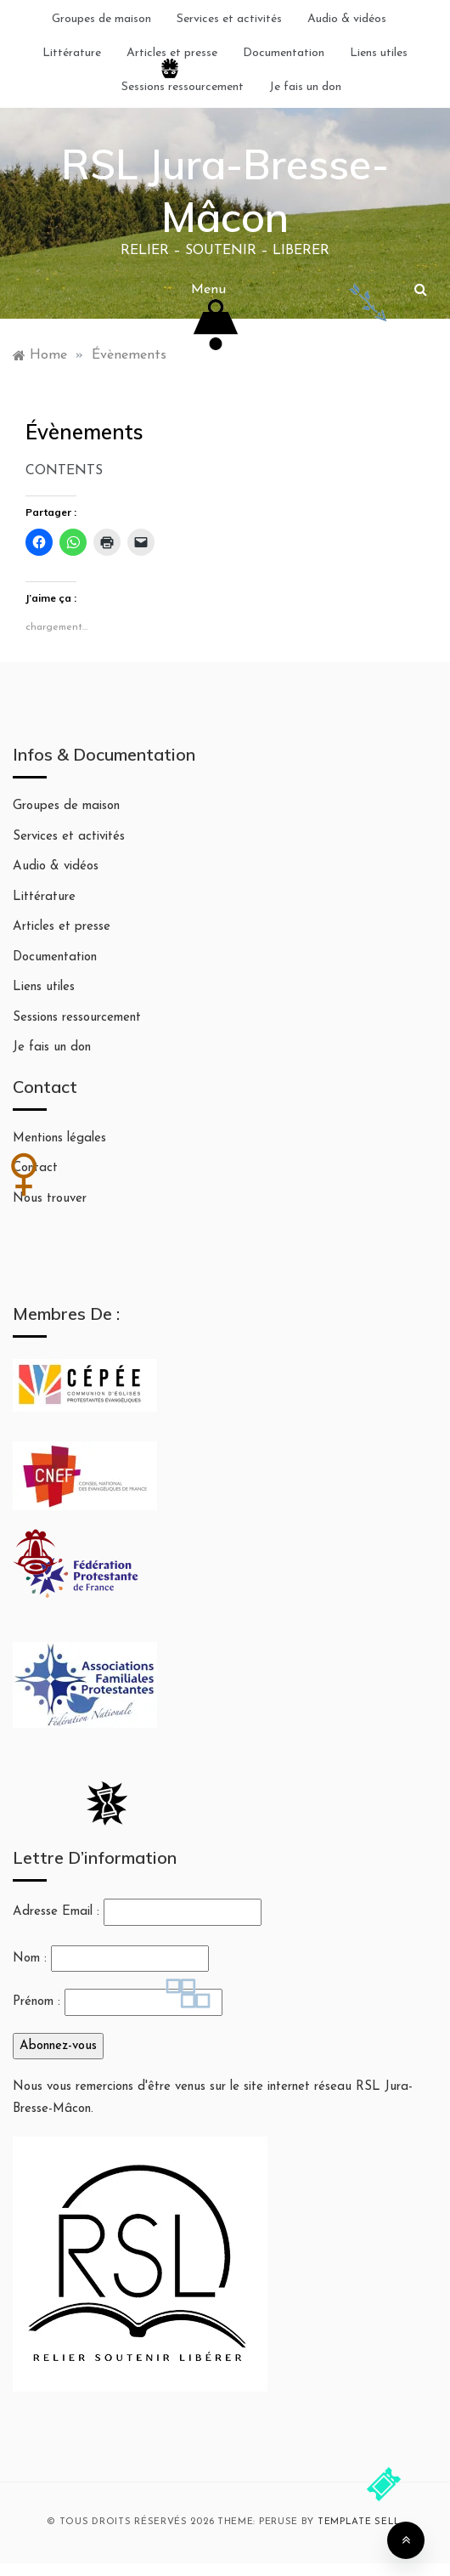 This screenshot has height=2576, width=450. Describe the element at coordinates (367, 302) in the screenshot. I see `indicates a natural or organic navigation path` at that location.